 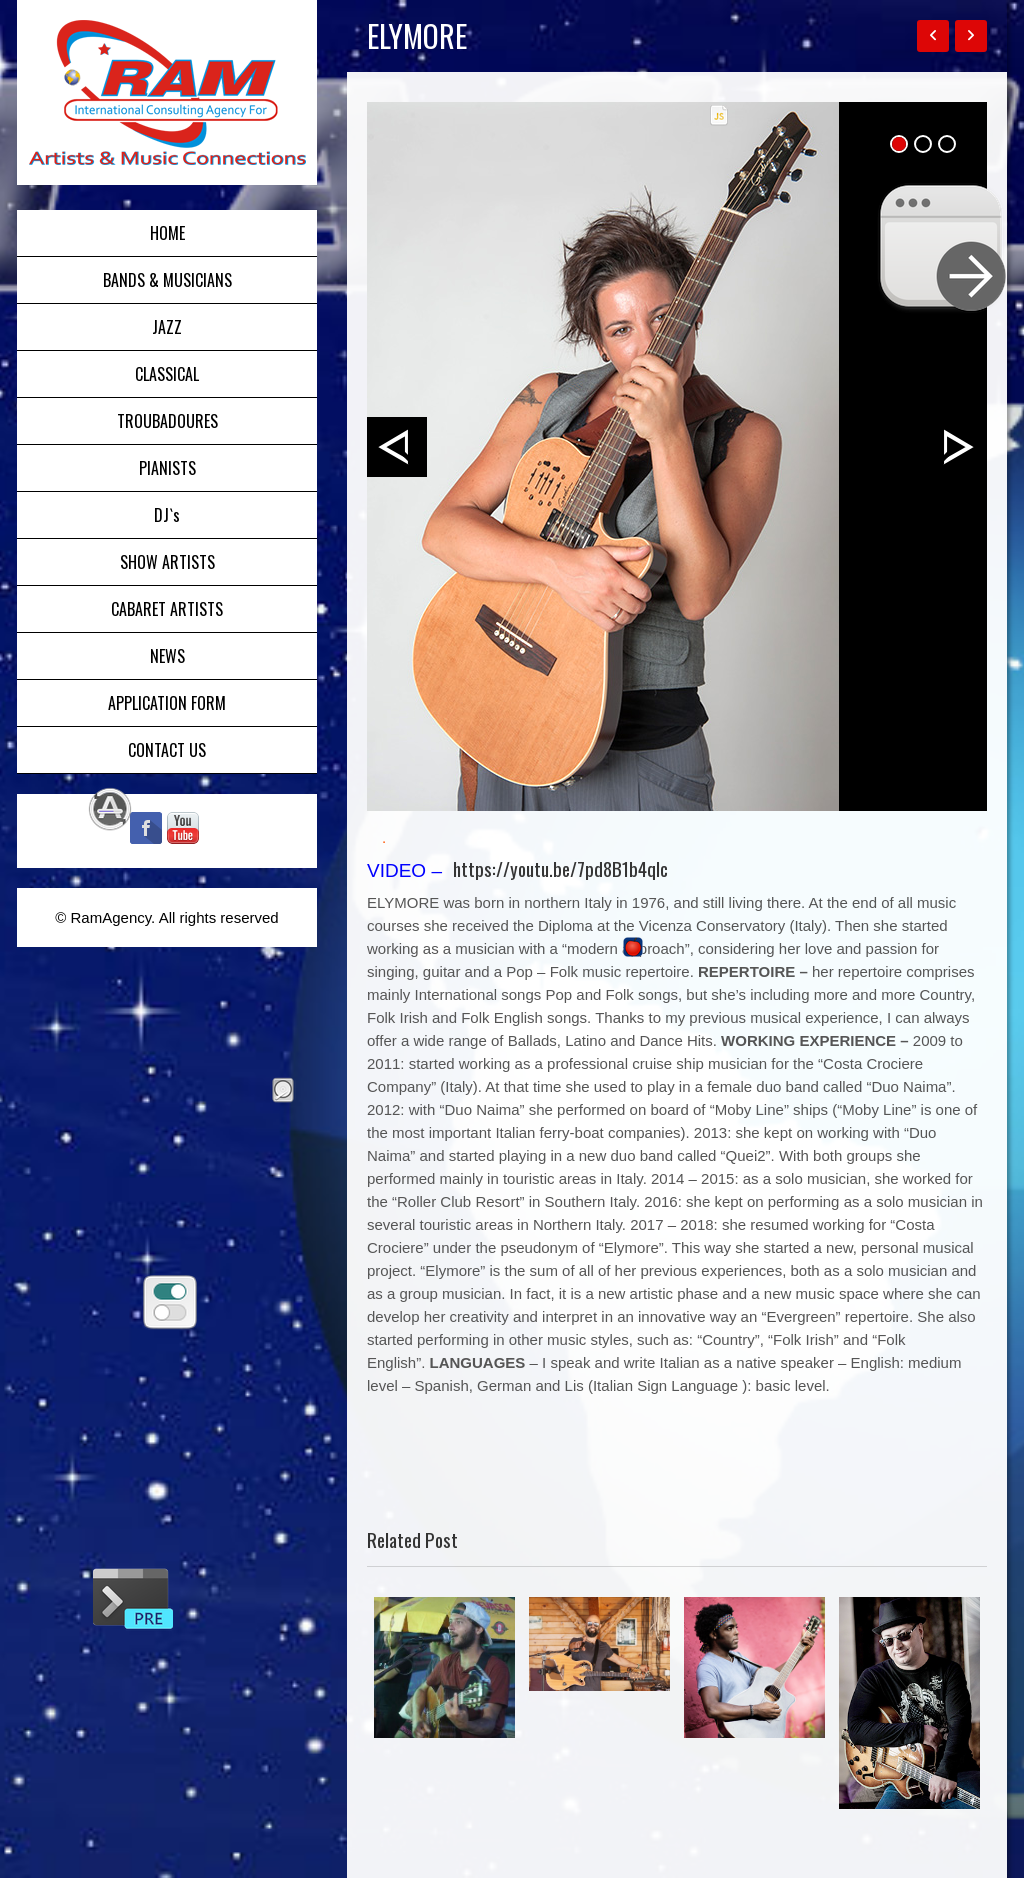 I want to click on open desktop preferences or settings, so click(x=170, y=1302).